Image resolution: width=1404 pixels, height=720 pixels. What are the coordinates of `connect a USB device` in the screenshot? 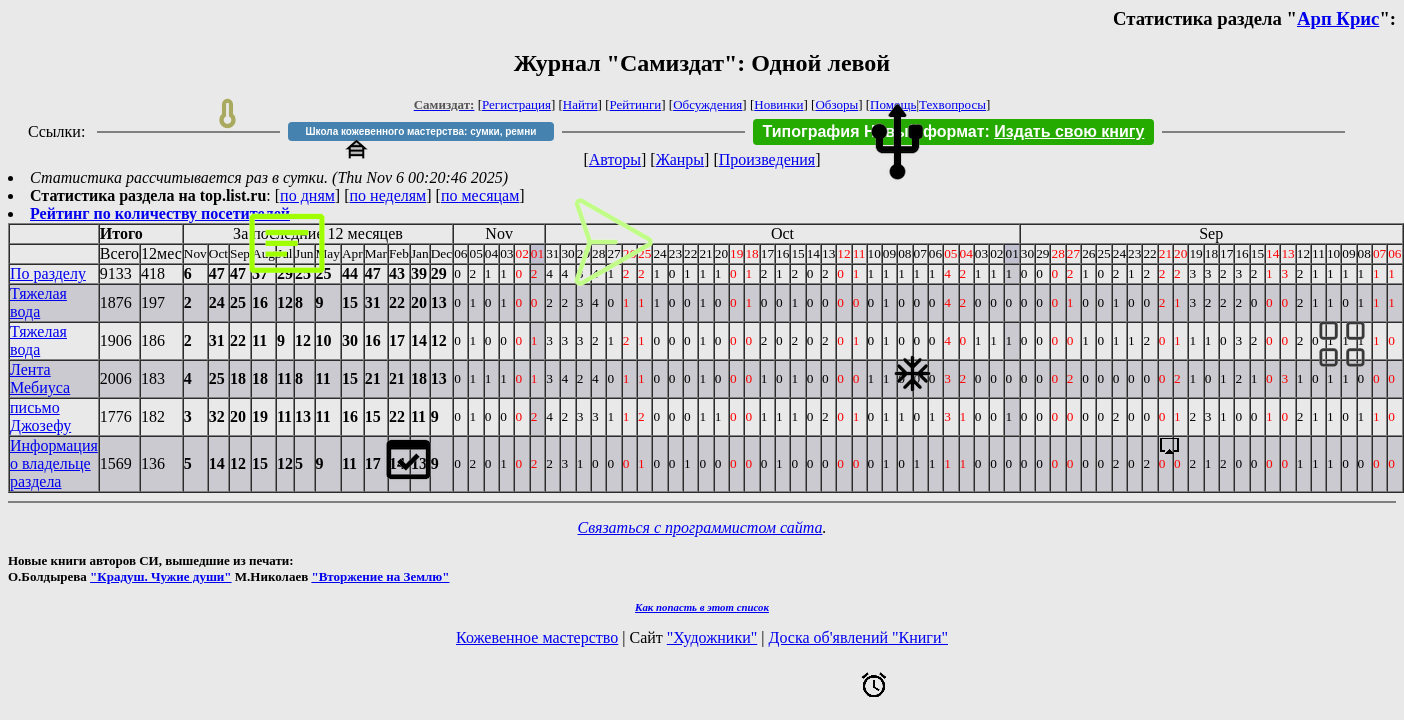 It's located at (897, 142).